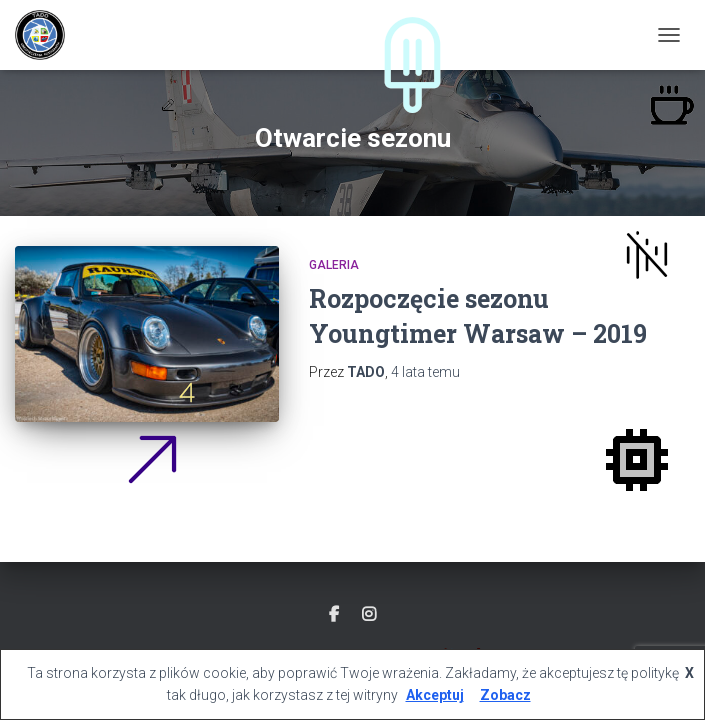  Describe the element at coordinates (168, 105) in the screenshot. I see `edit text or content` at that location.